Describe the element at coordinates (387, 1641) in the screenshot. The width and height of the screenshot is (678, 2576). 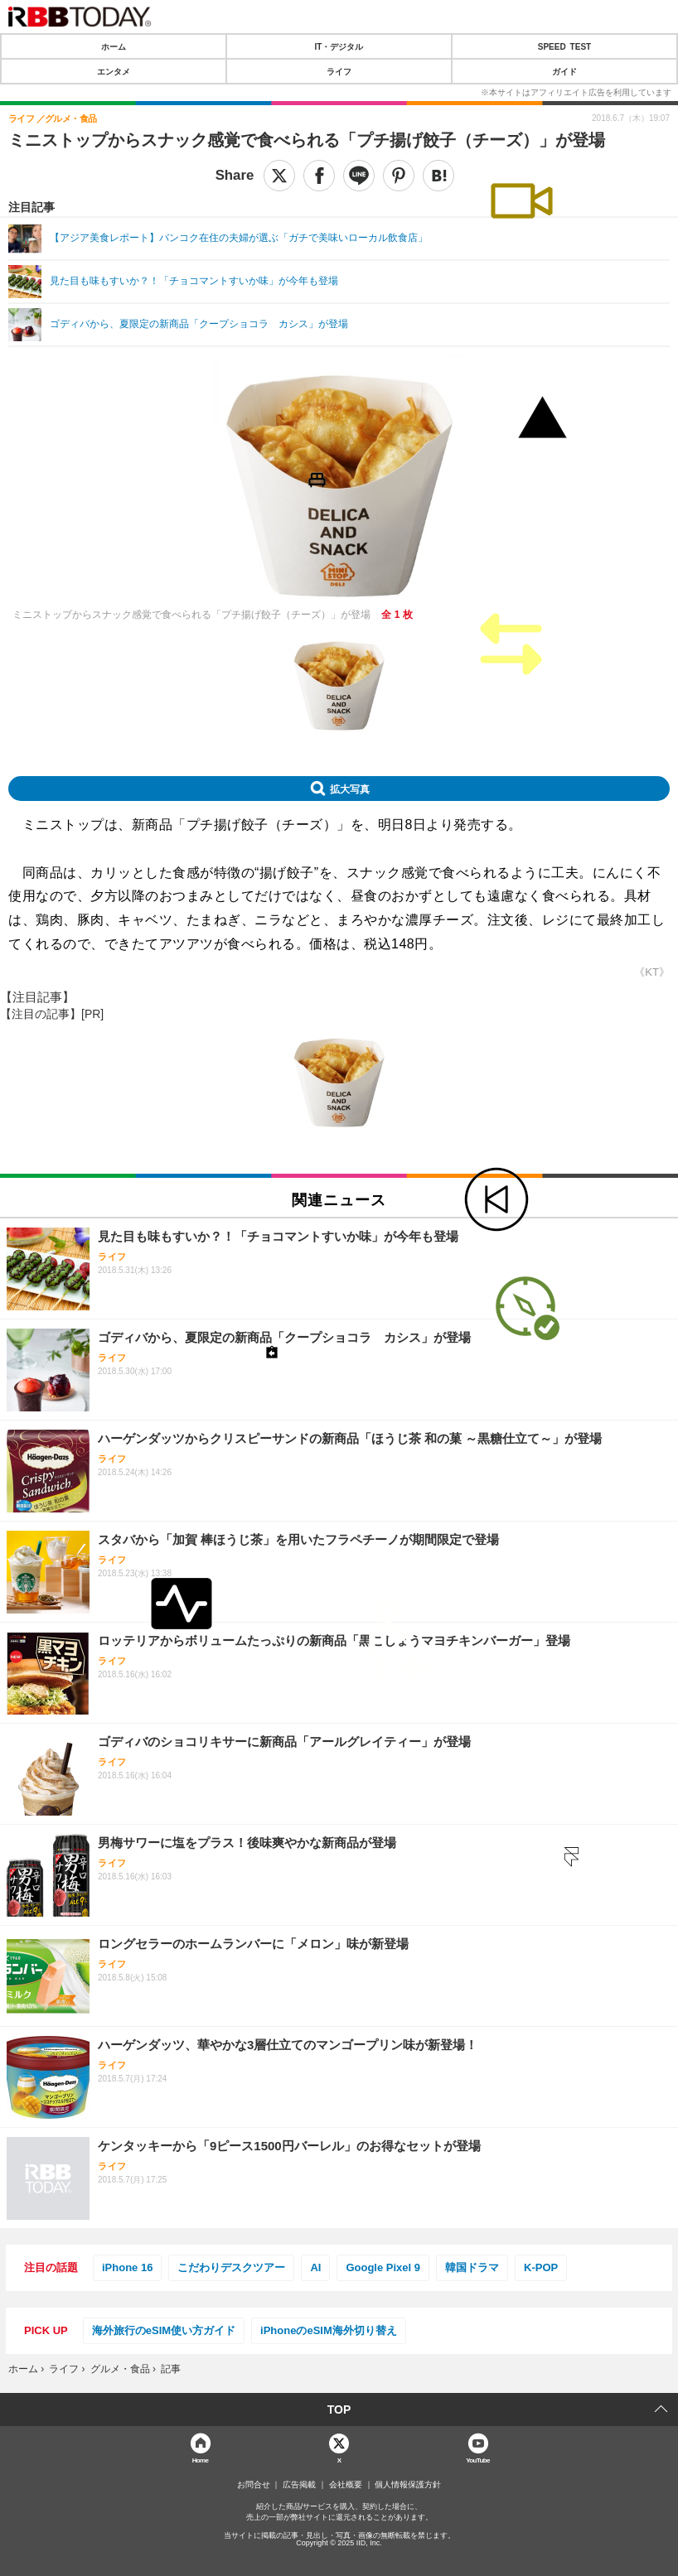
I see `add a new user or contact` at that location.